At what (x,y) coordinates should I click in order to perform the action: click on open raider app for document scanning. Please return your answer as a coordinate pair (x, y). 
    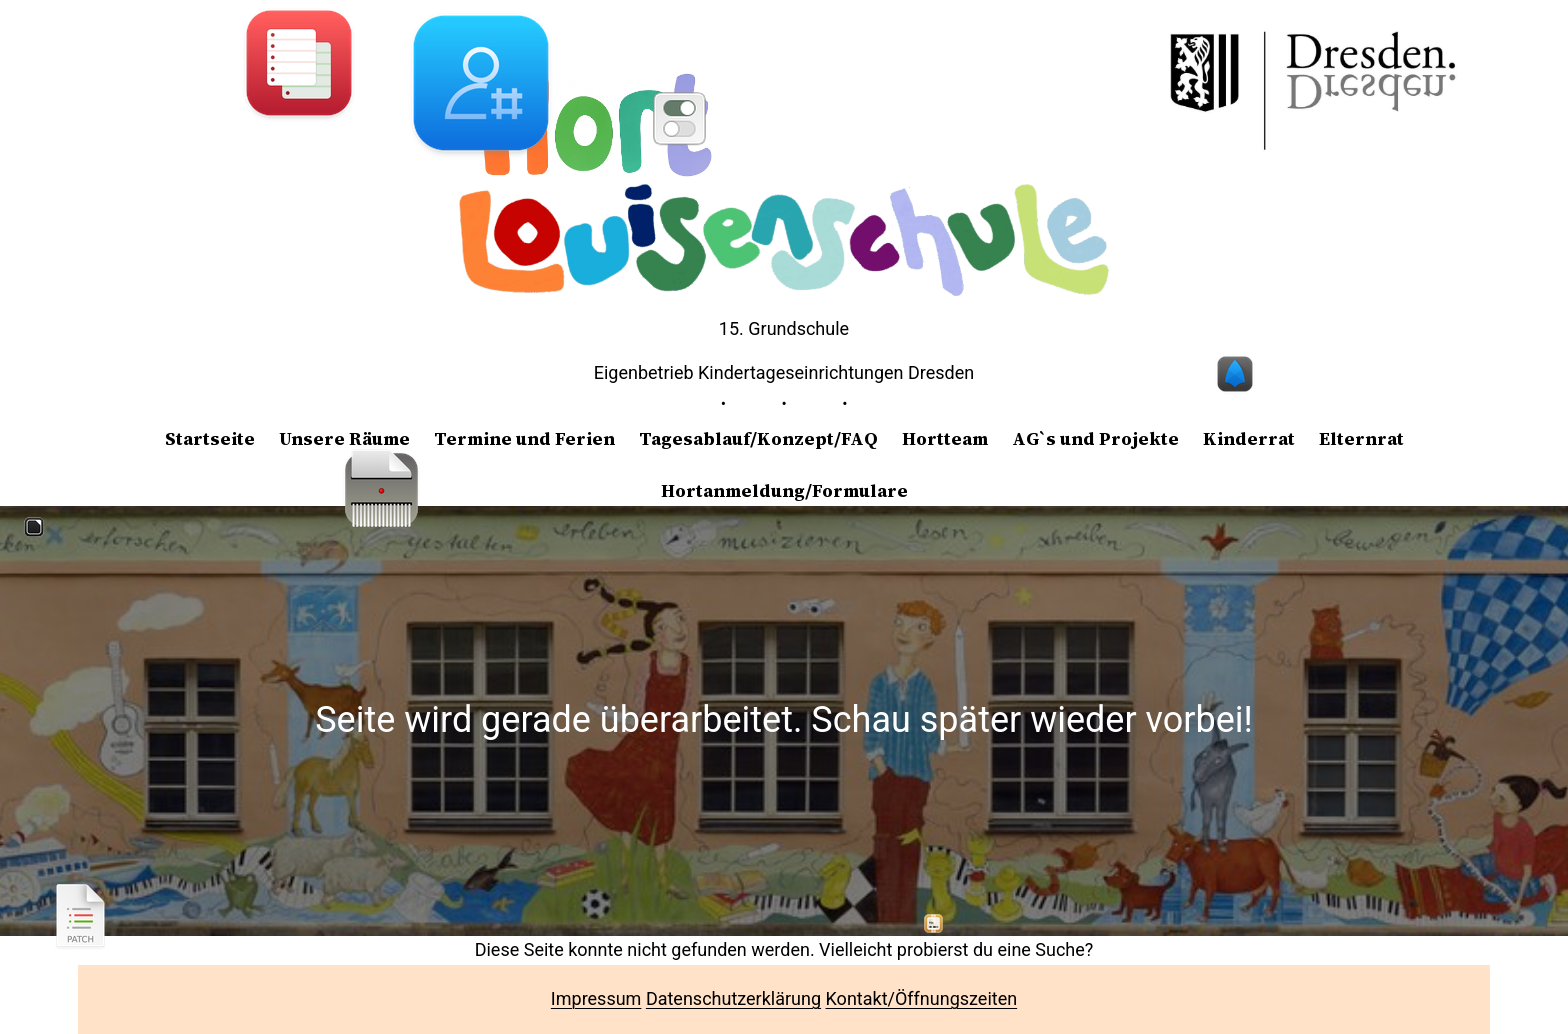
    Looking at the image, I should click on (381, 489).